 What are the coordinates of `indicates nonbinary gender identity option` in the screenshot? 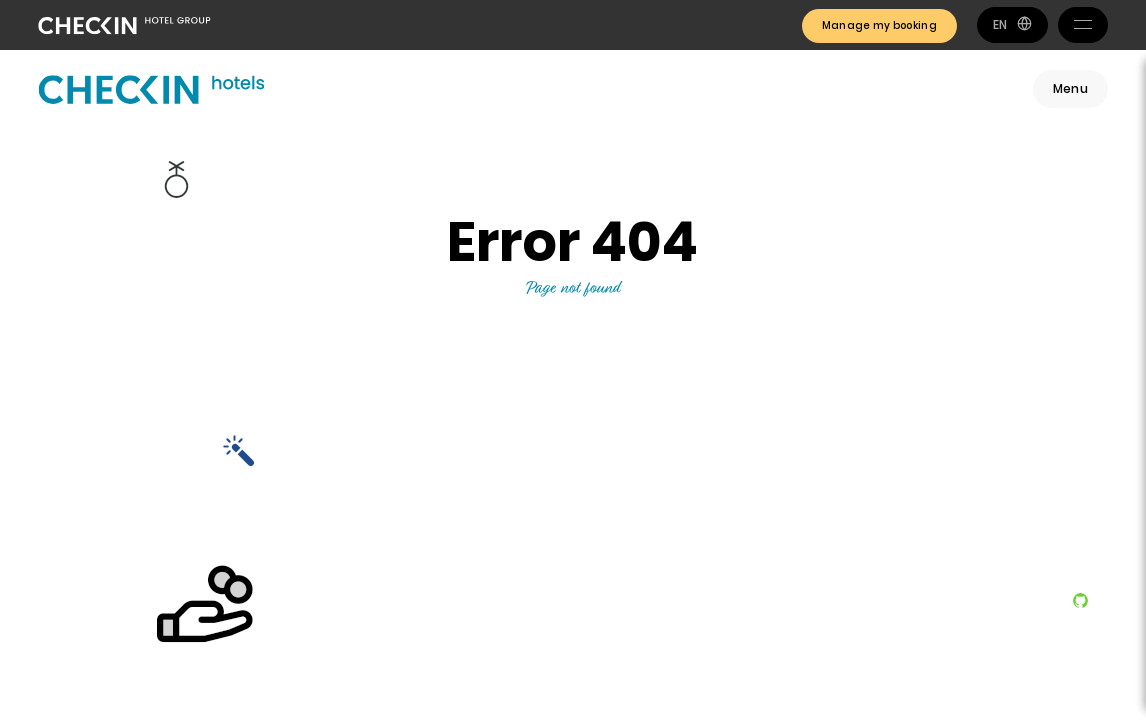 It's located at (176, 179).